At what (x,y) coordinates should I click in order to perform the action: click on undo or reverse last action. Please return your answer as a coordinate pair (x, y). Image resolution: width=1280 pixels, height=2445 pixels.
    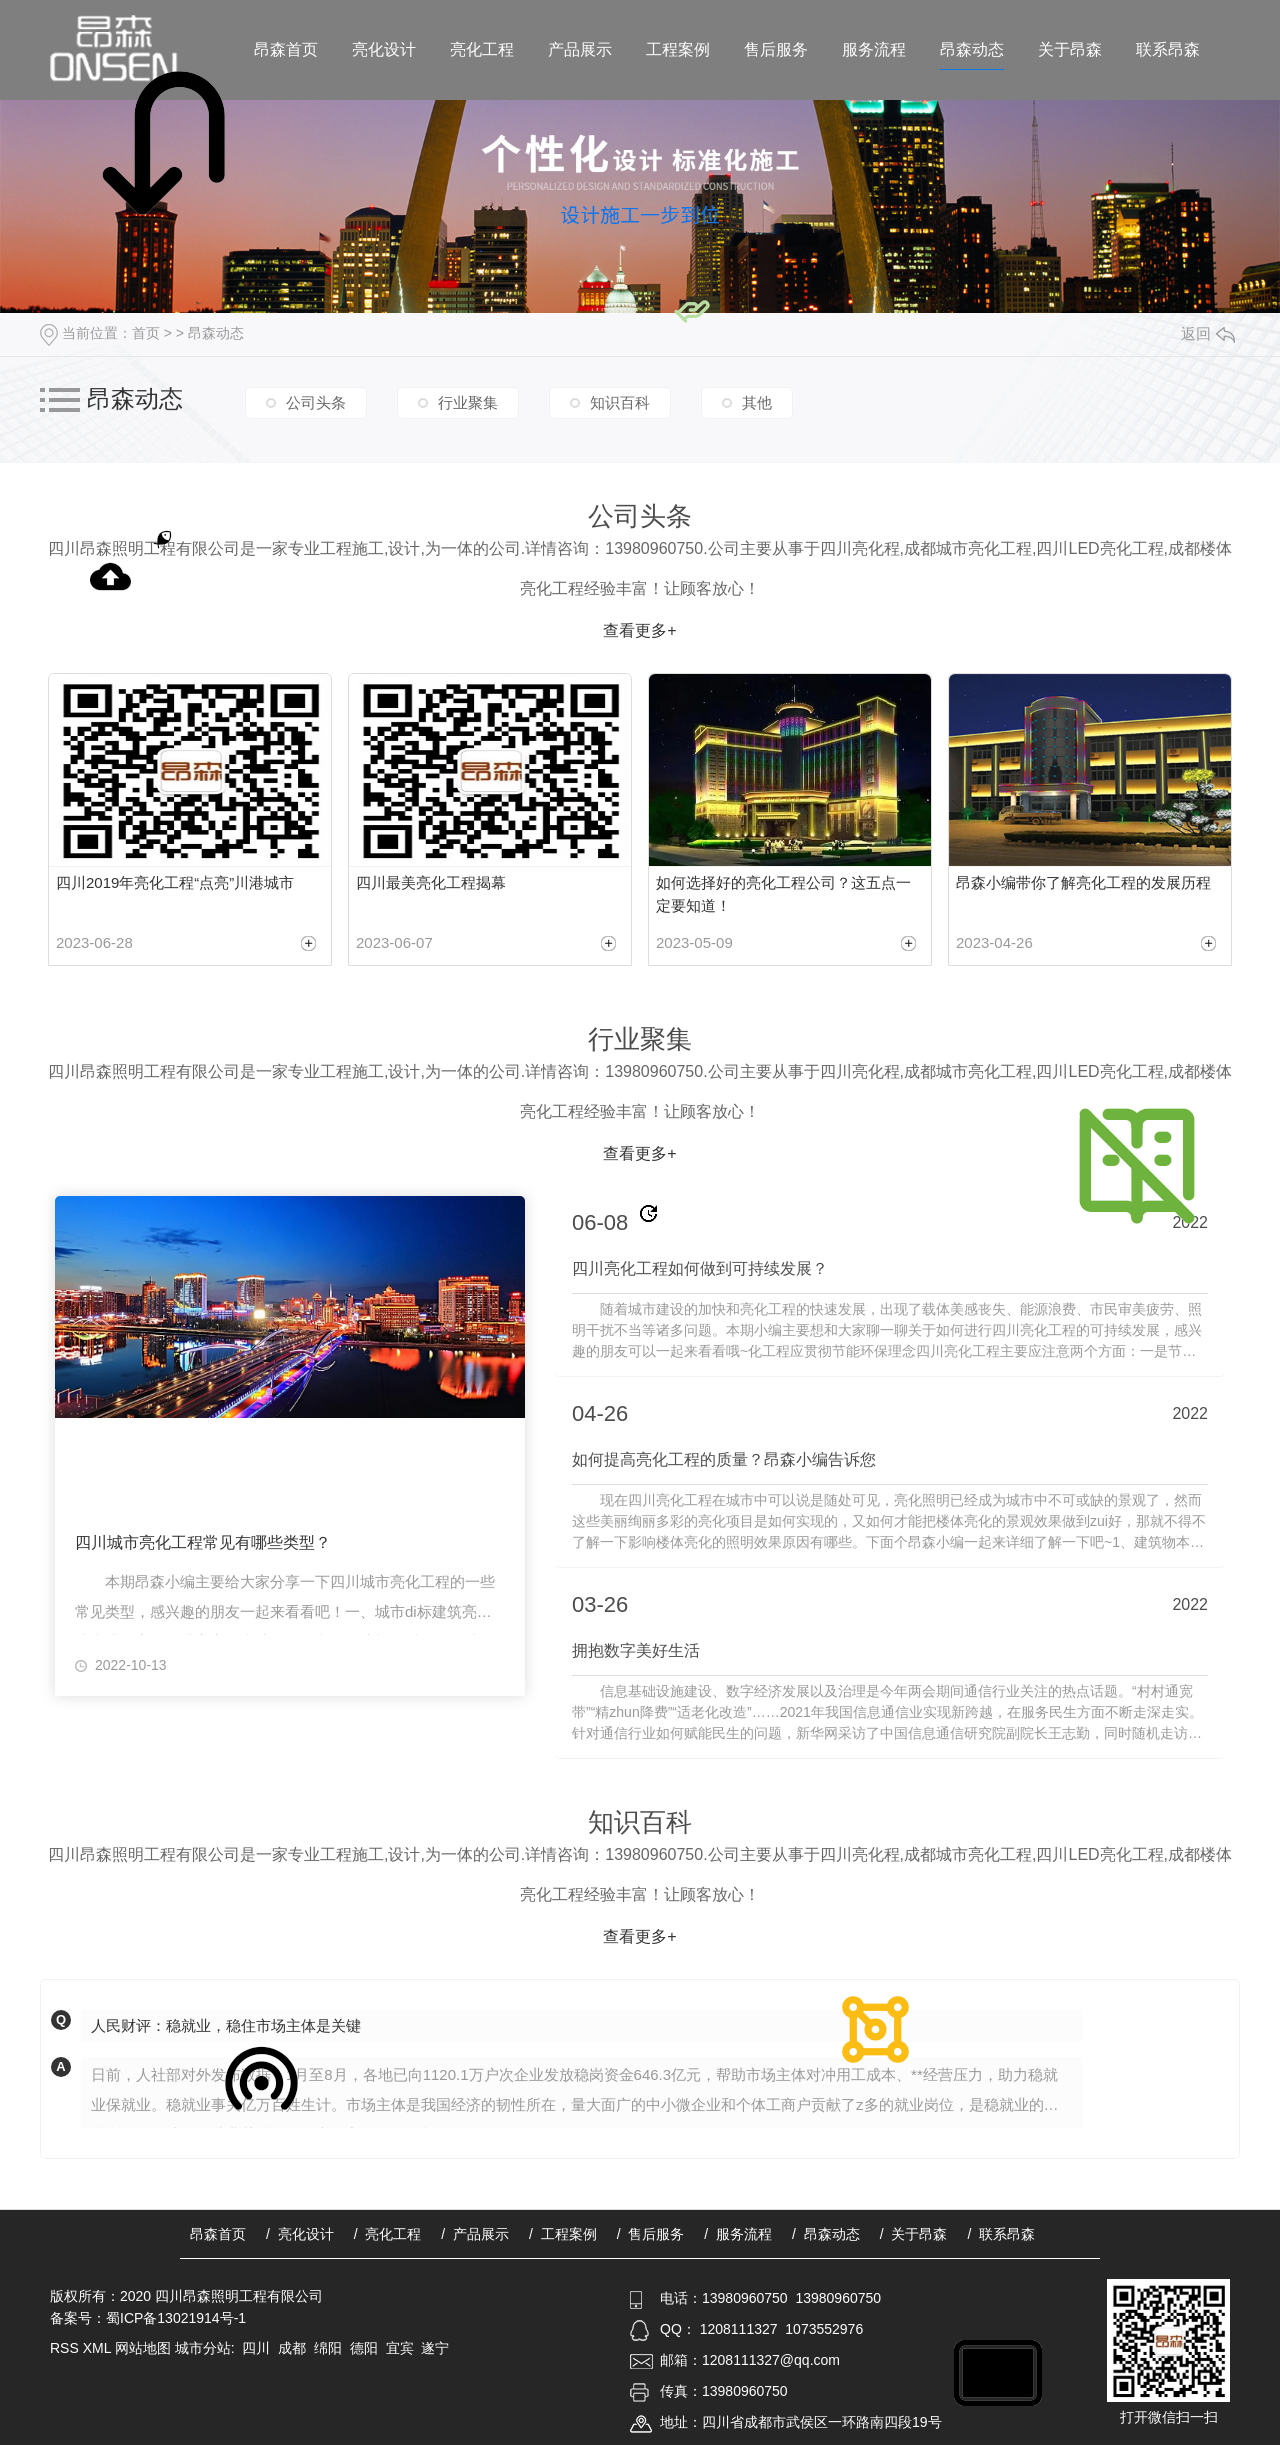
    Looking at the image, I should click on (169, 143).